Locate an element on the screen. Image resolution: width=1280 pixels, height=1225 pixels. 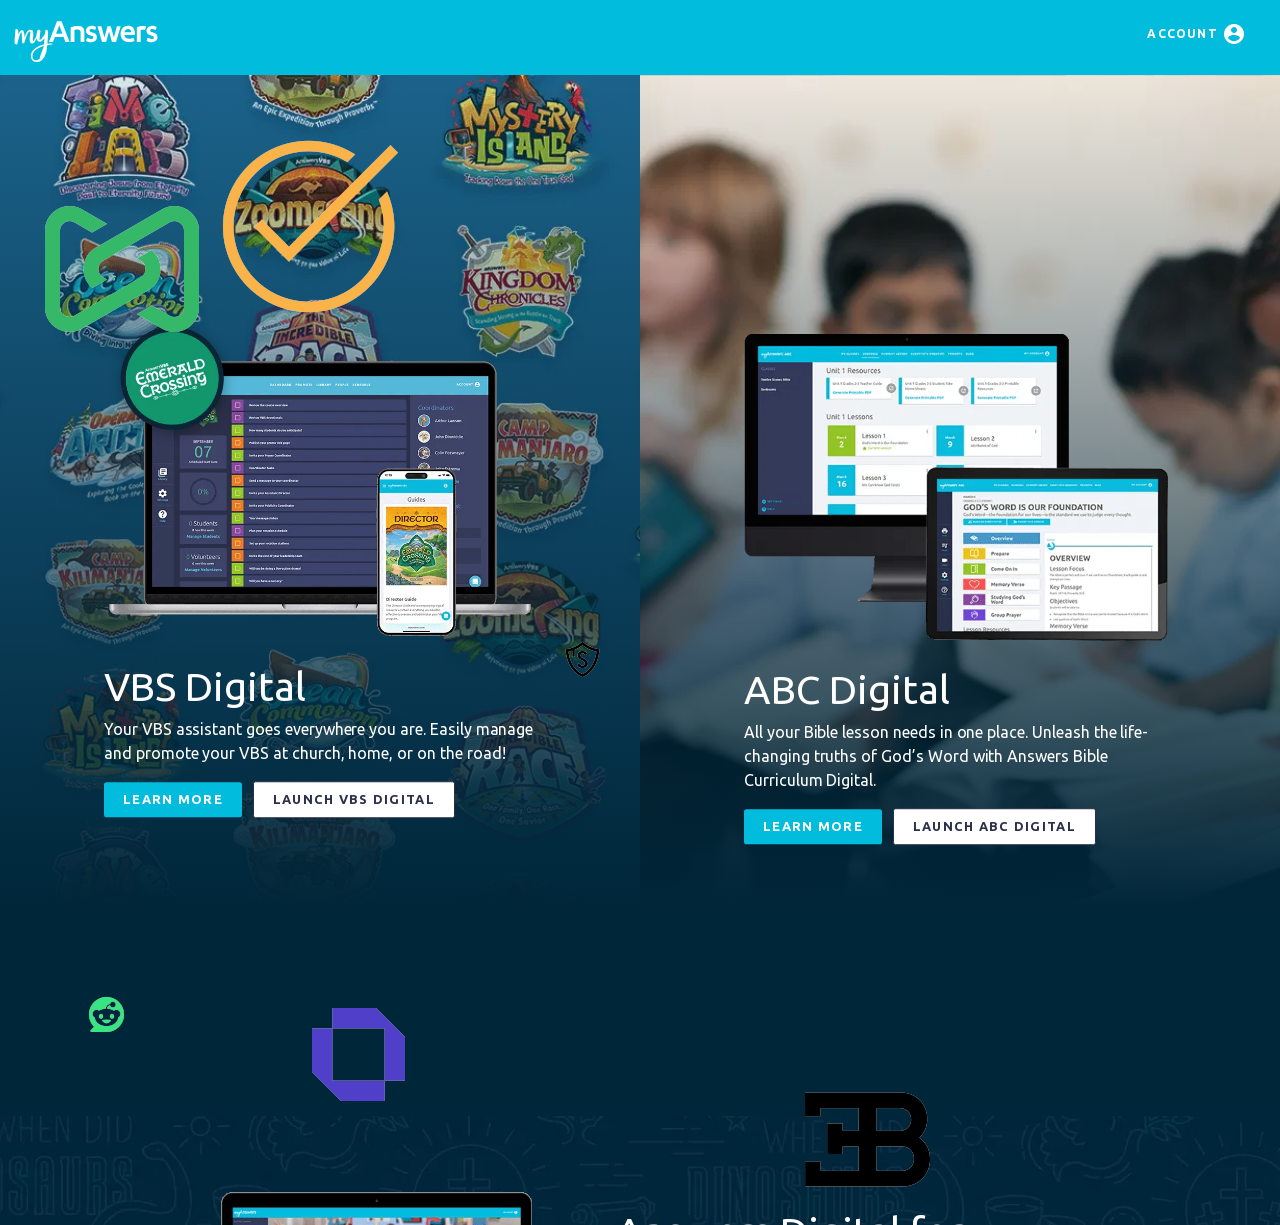
bugatti brand logo is located at coordinates (867, 1139).